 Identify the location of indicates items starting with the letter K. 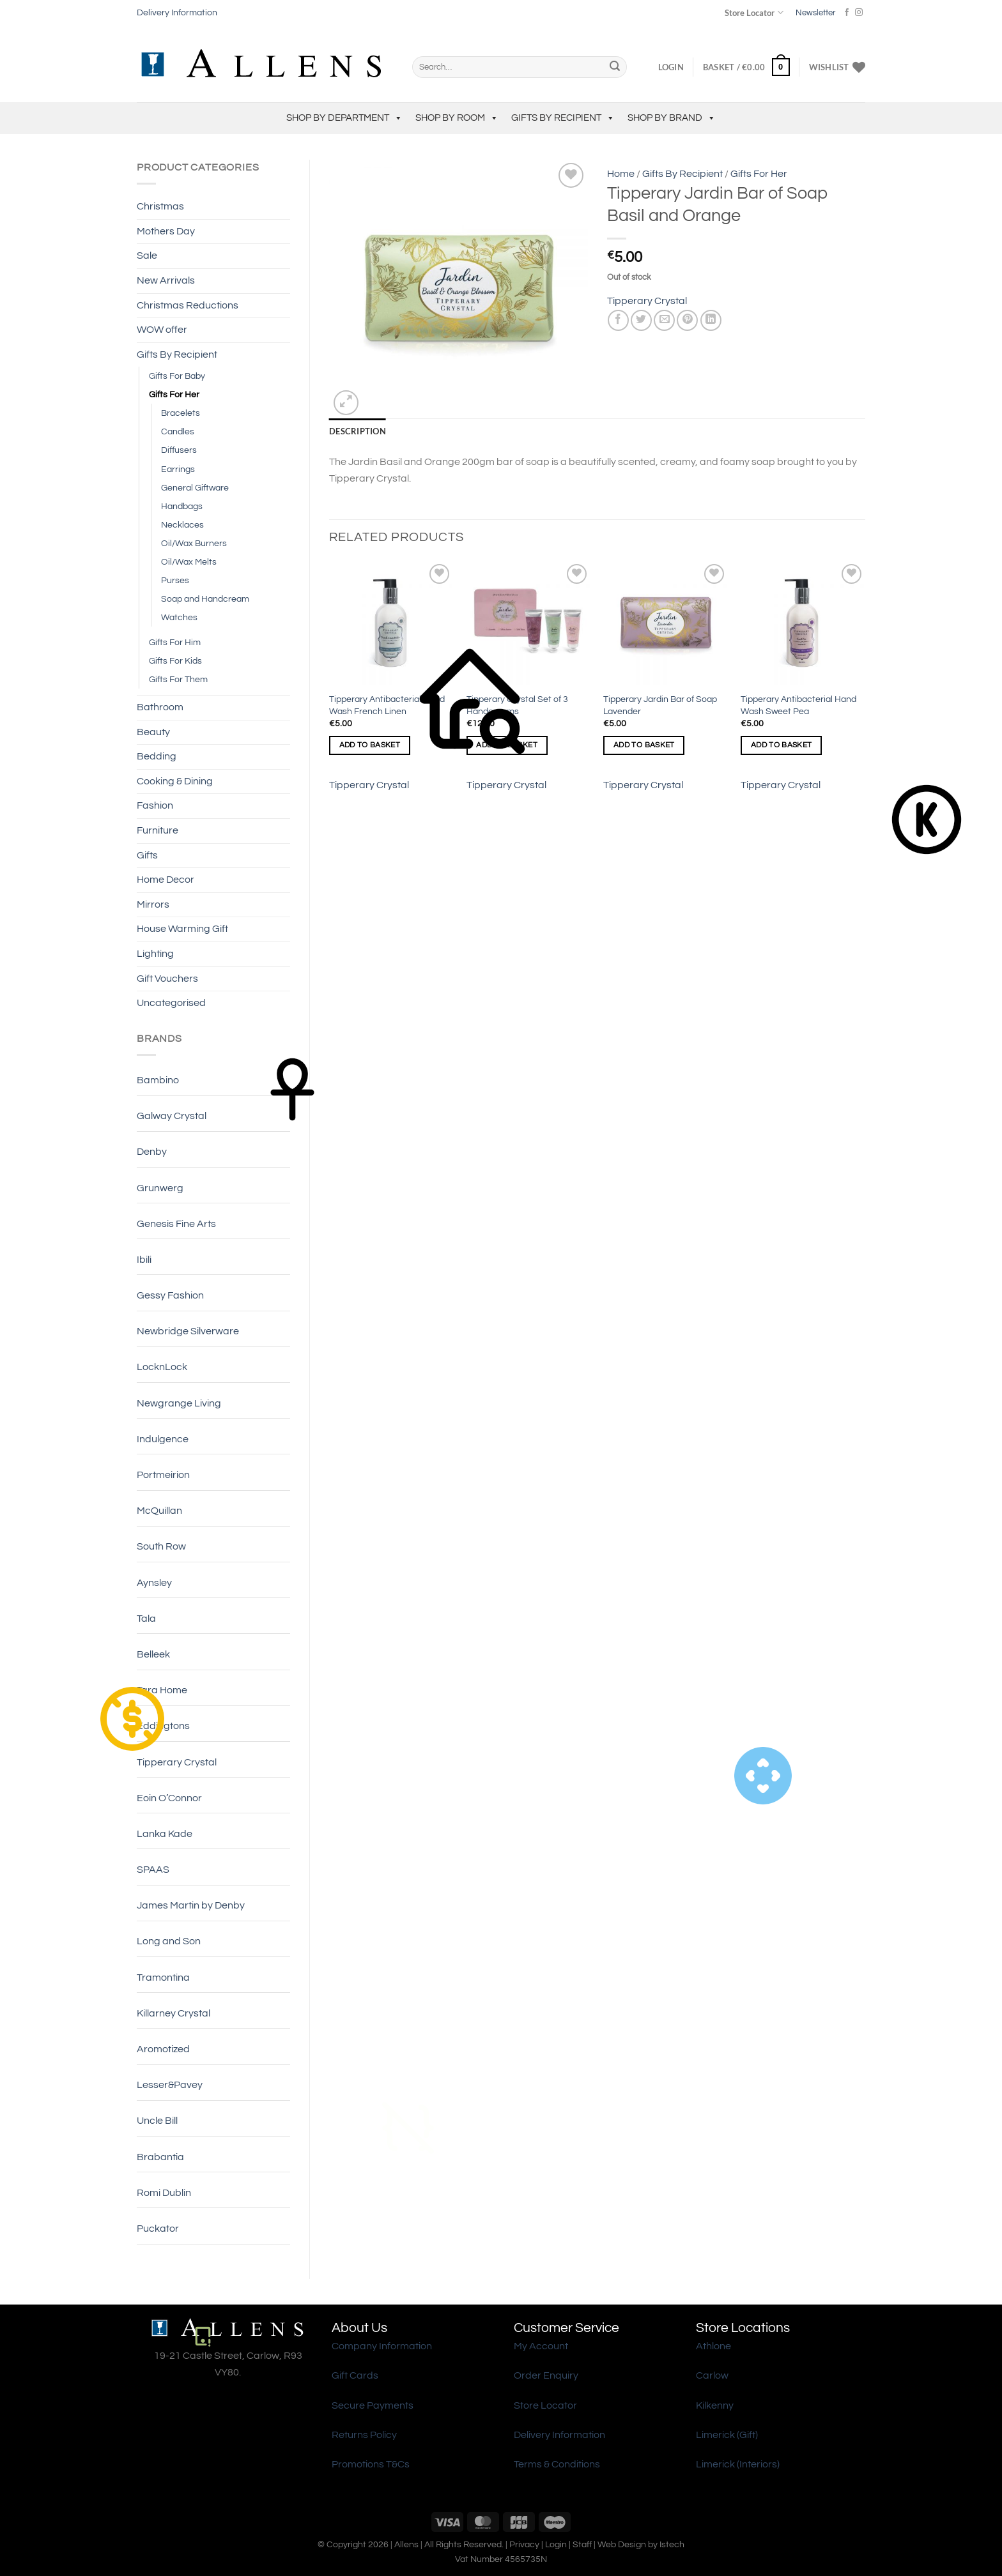
(927, 819).